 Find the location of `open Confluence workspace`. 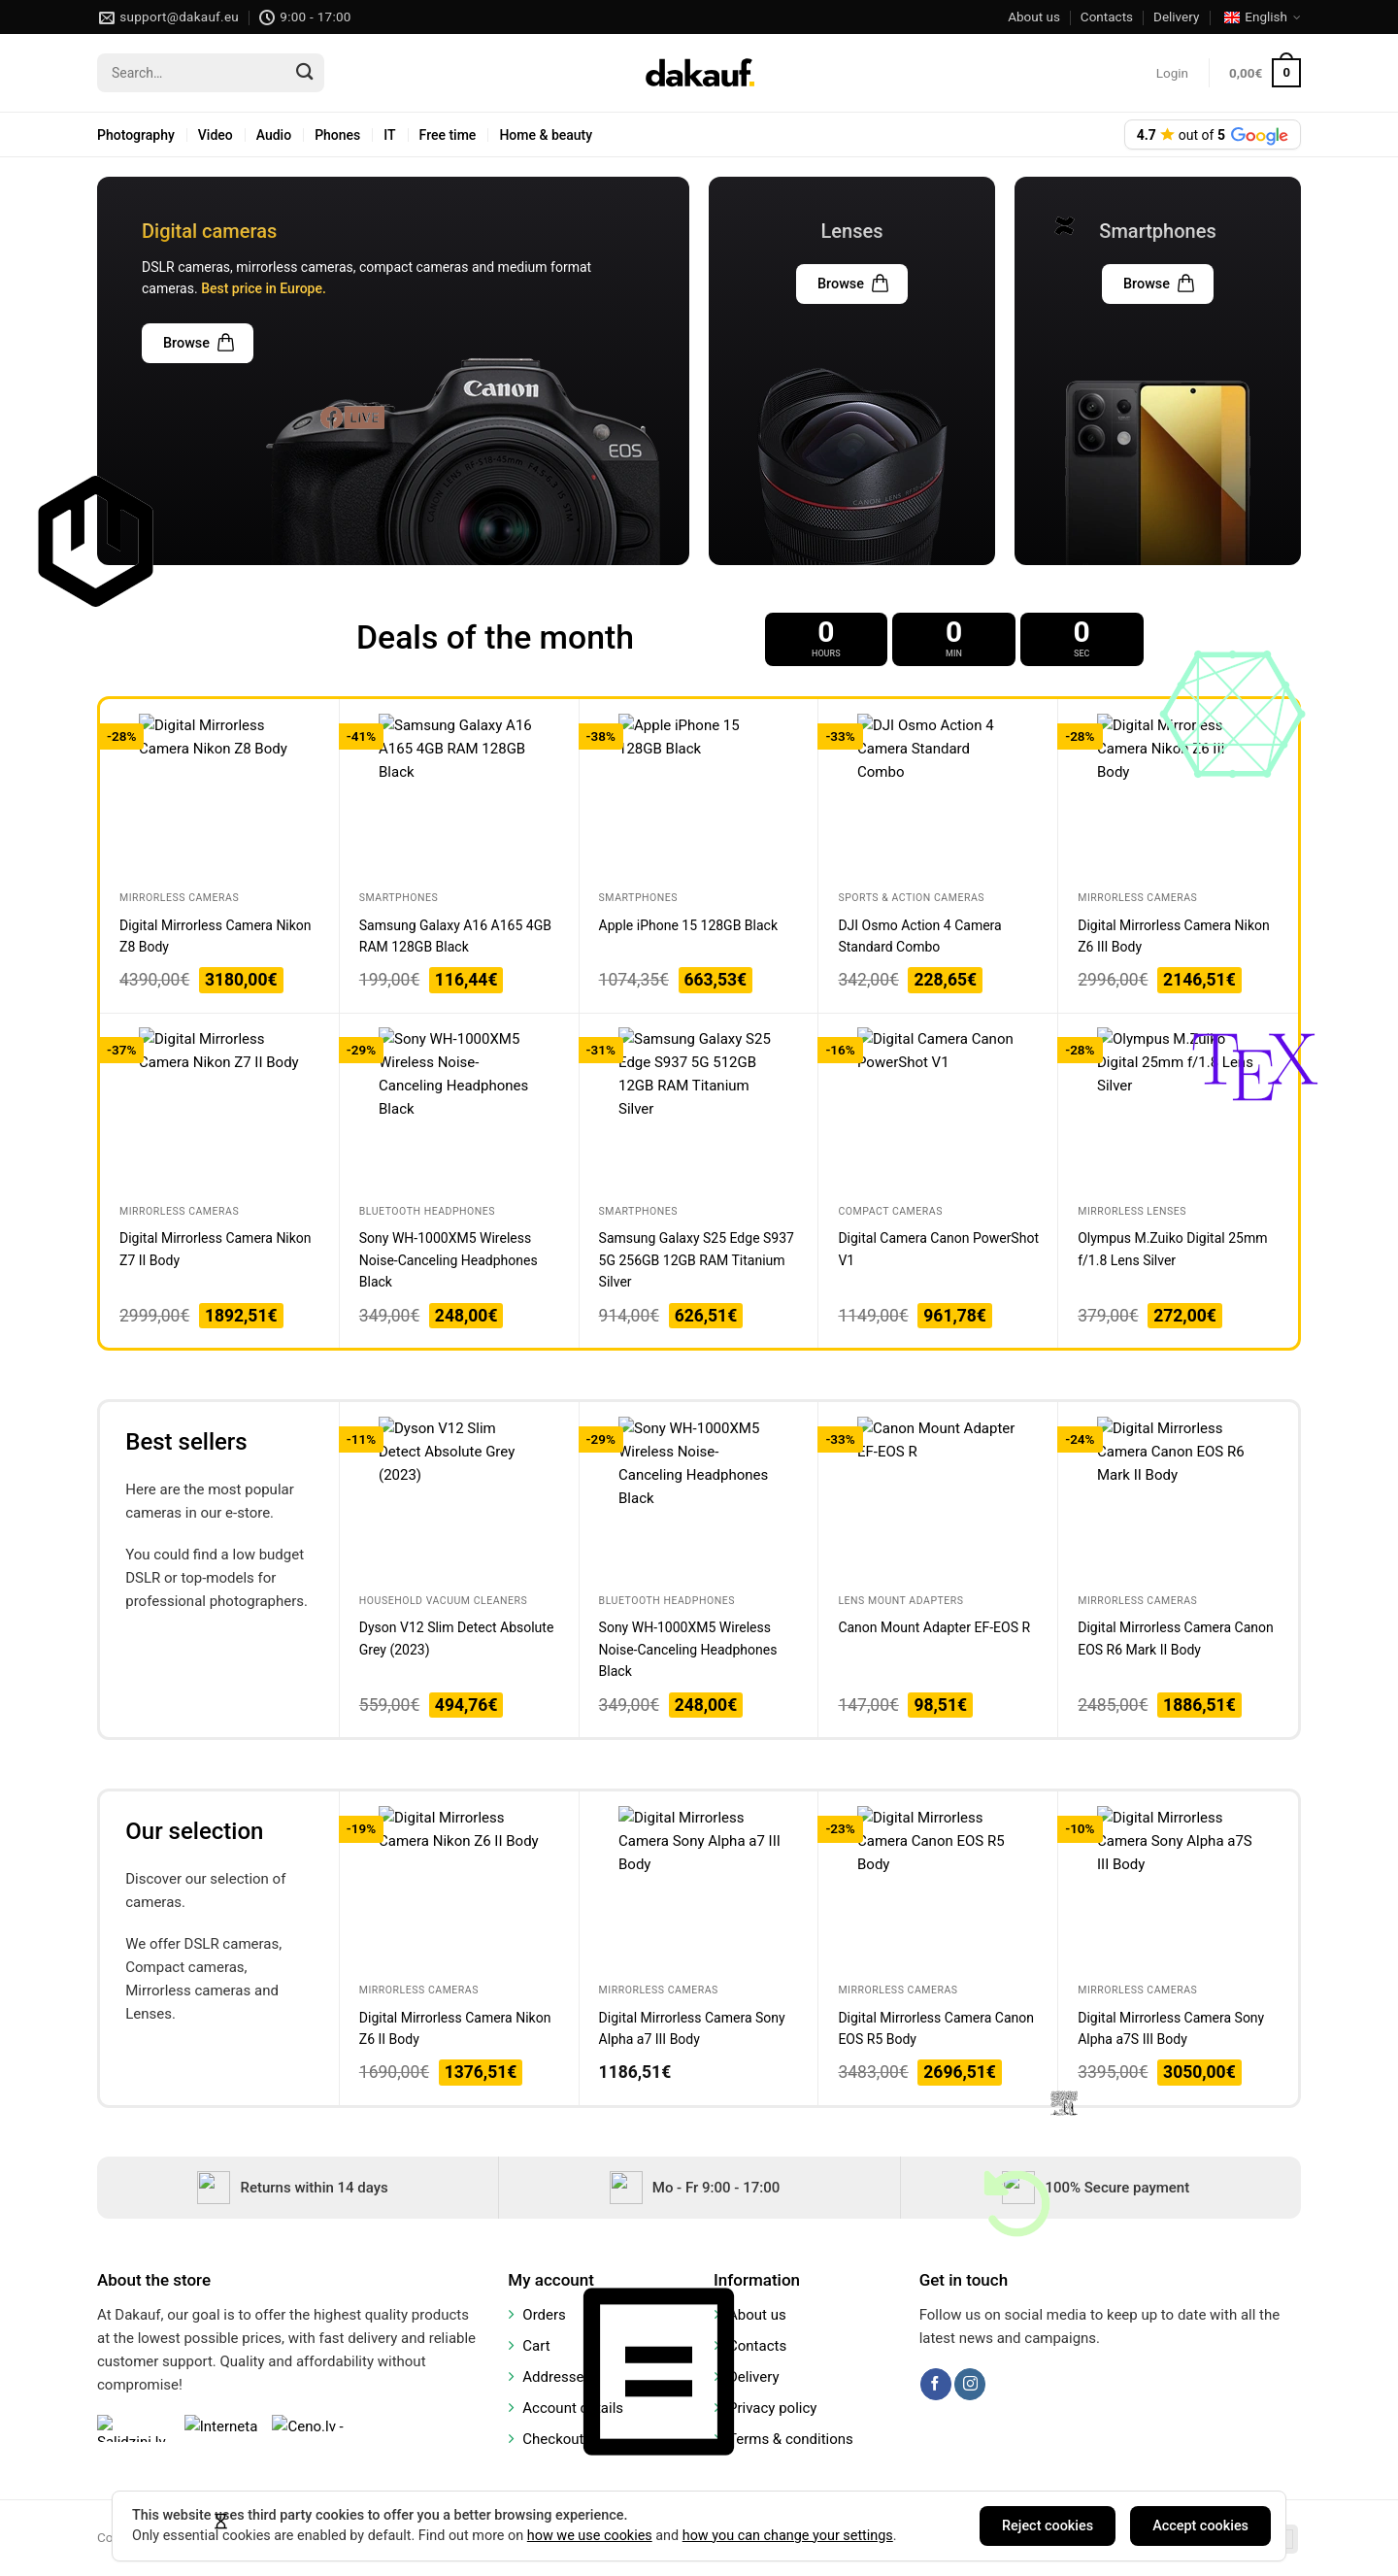

open Confluence workspace is located at coordinates (1064, 225).